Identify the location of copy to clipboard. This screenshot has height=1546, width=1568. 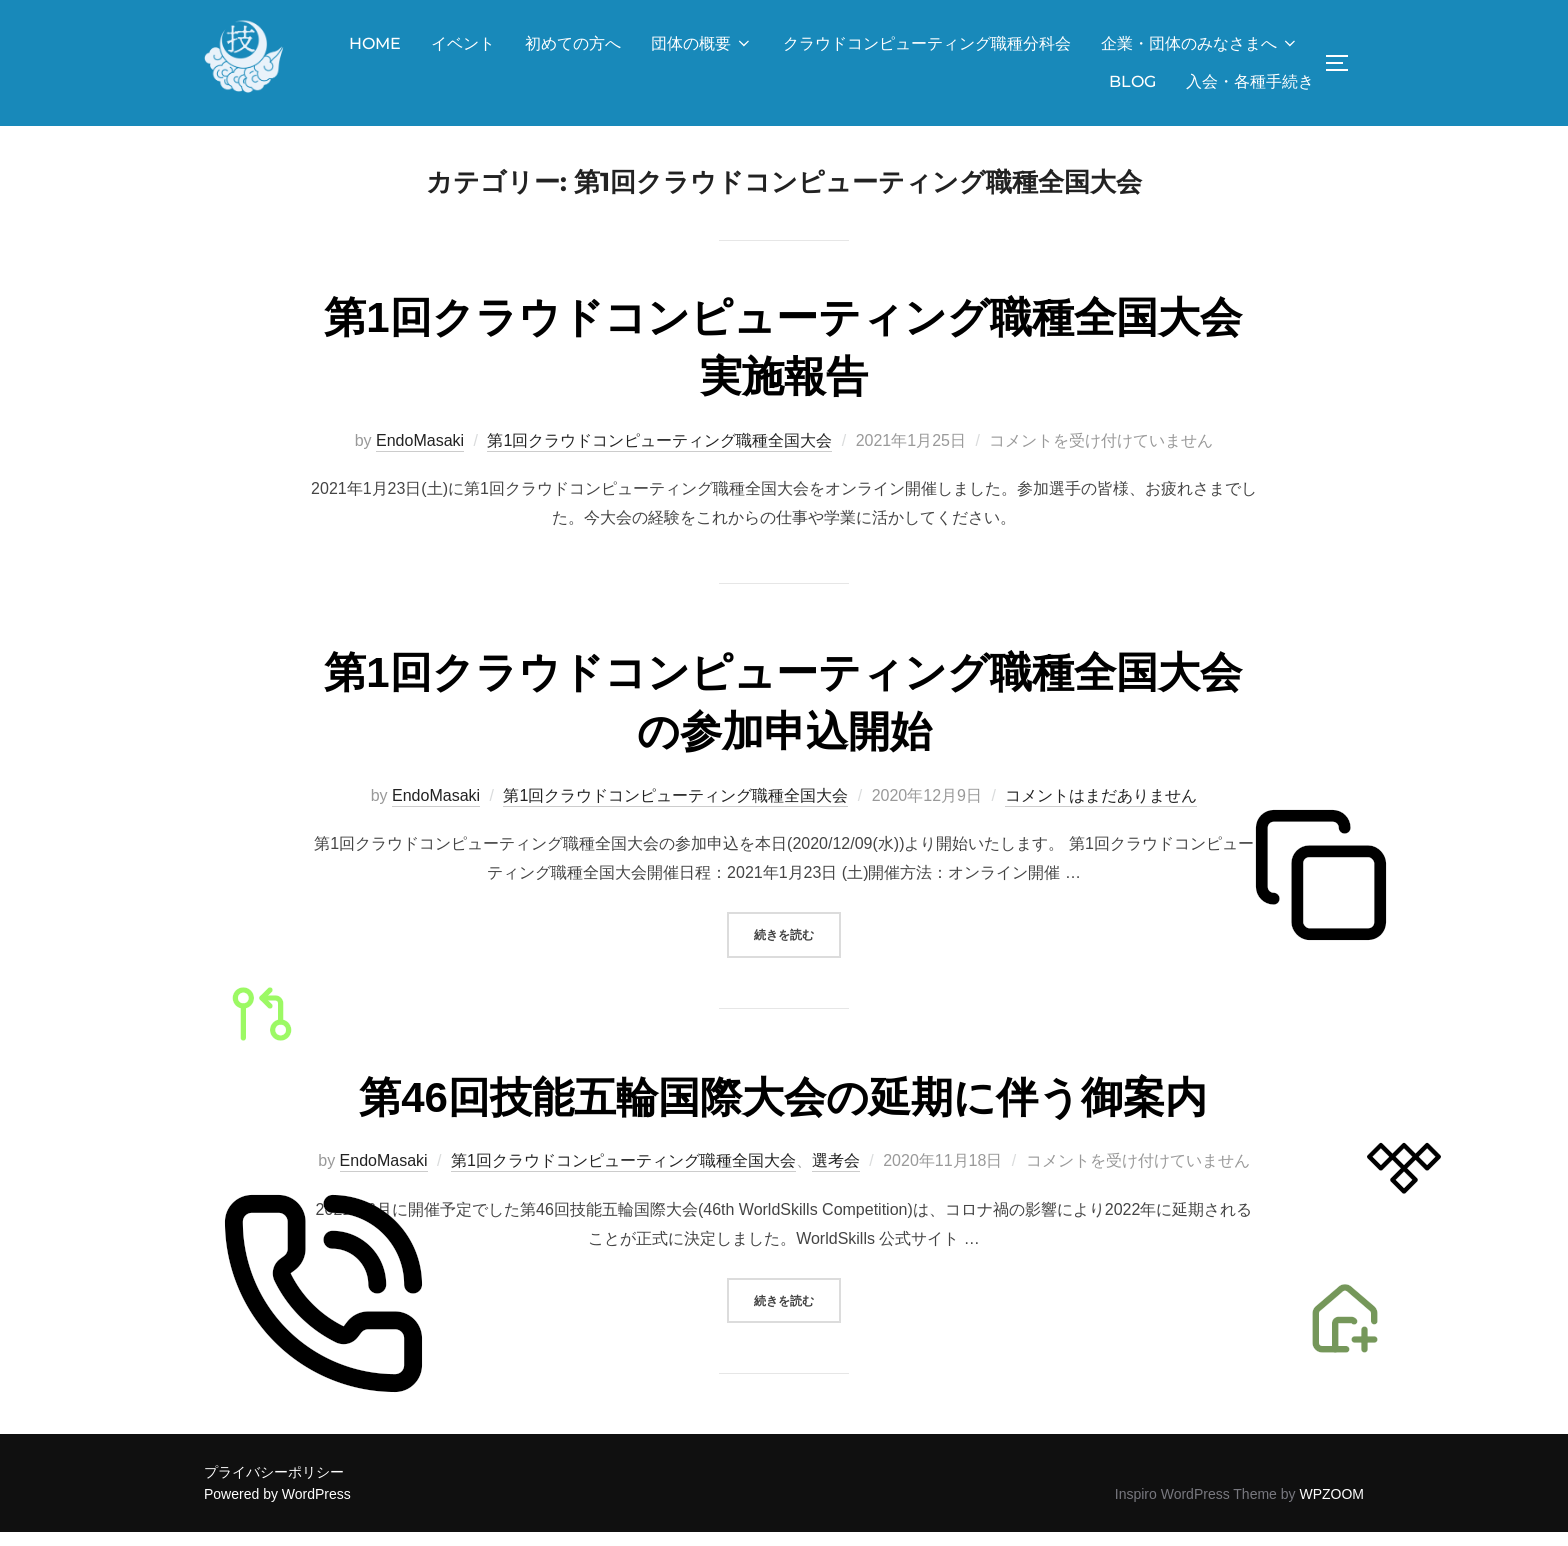
(1321, 875).